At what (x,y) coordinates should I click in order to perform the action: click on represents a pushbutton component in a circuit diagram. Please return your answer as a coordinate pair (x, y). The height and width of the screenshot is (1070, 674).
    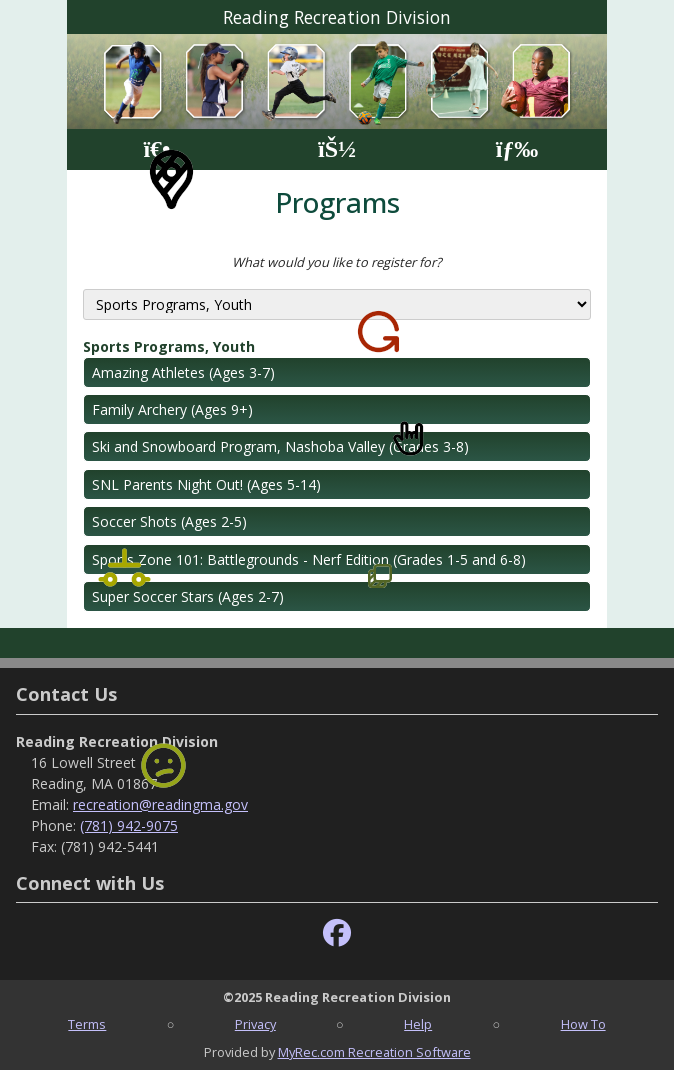
    Looking at the image, I should click on (124, 567).